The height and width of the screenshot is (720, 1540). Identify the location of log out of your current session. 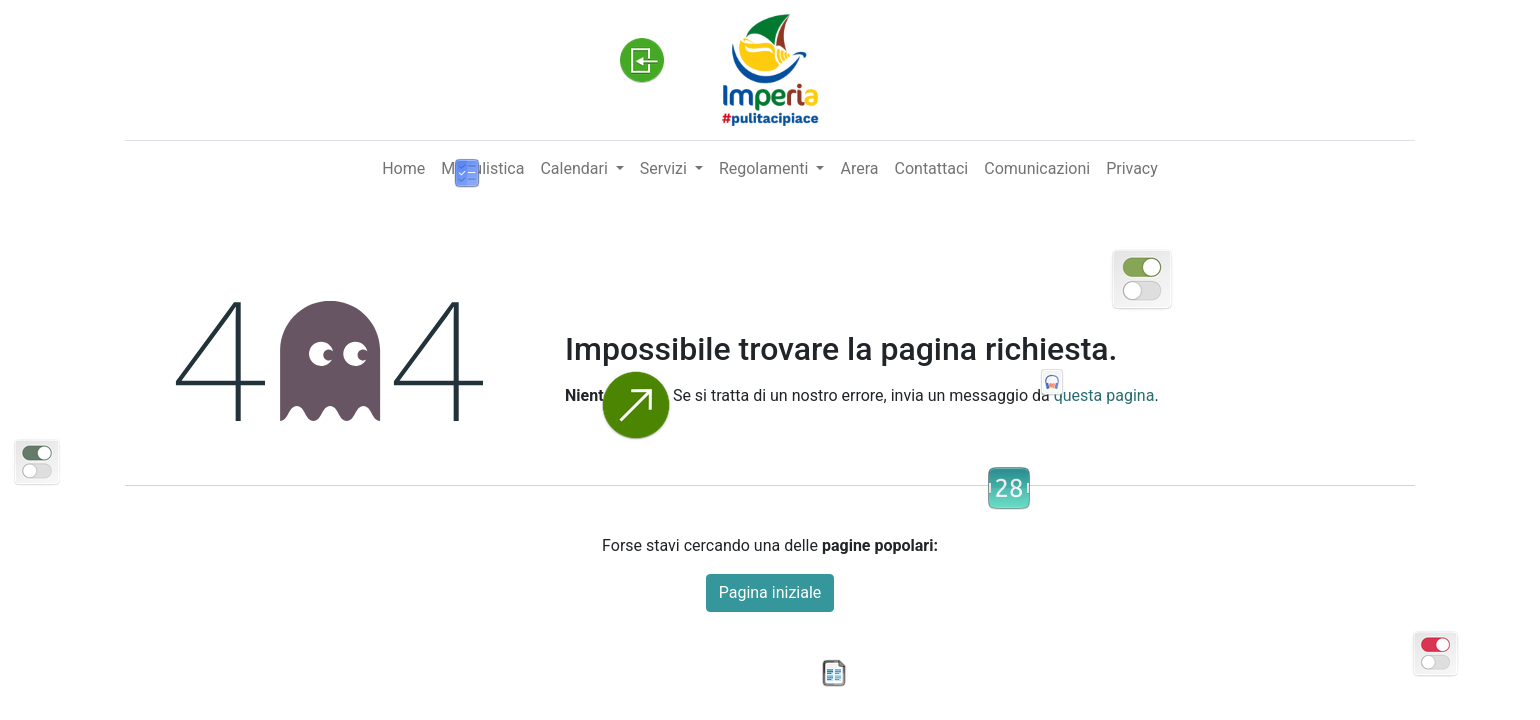
(642, 60).